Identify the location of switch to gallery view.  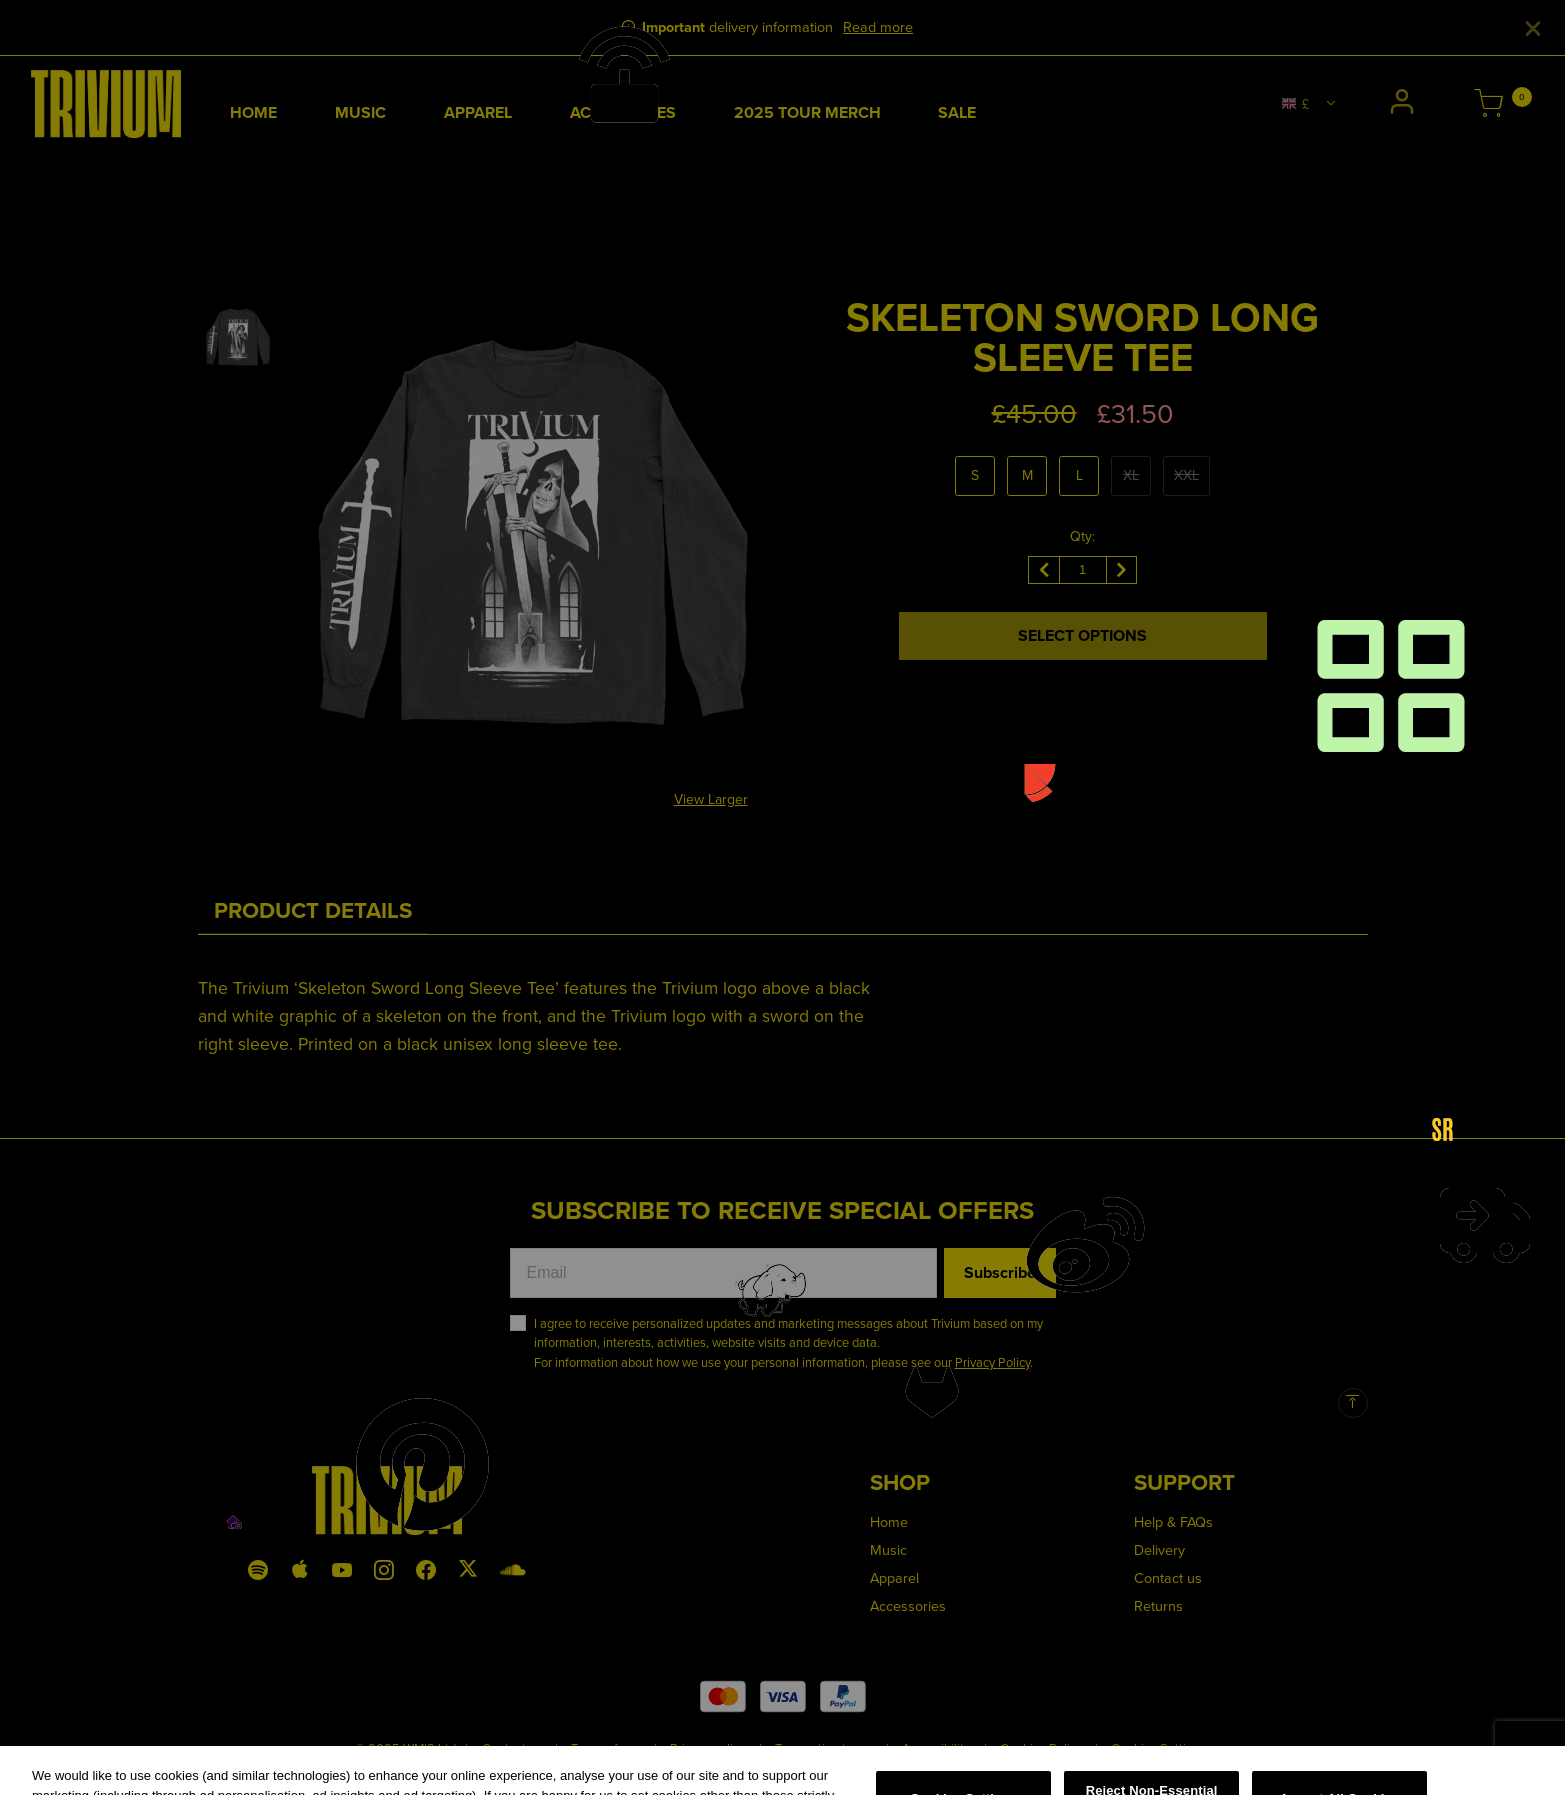
(1391, 686).